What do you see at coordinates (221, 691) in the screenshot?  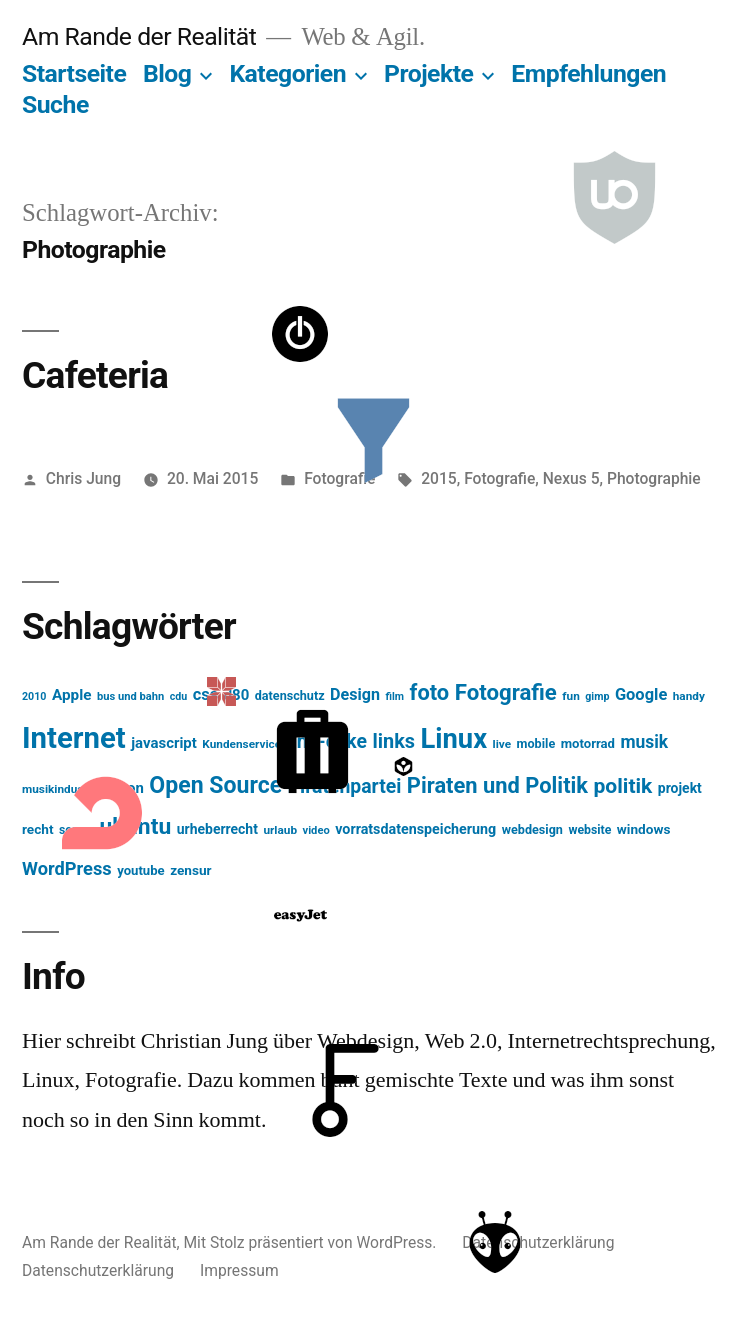 I see `open Code::Blocks IDE` at bounding box center [221, 691].